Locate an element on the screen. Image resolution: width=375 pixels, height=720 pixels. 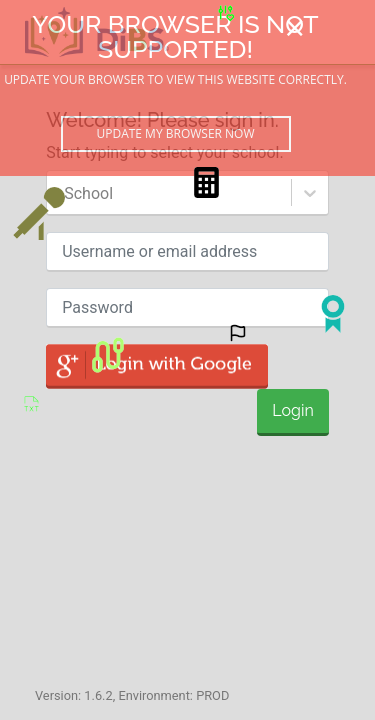
access jump rope workout or exercise is located at coordinates (108, 355).